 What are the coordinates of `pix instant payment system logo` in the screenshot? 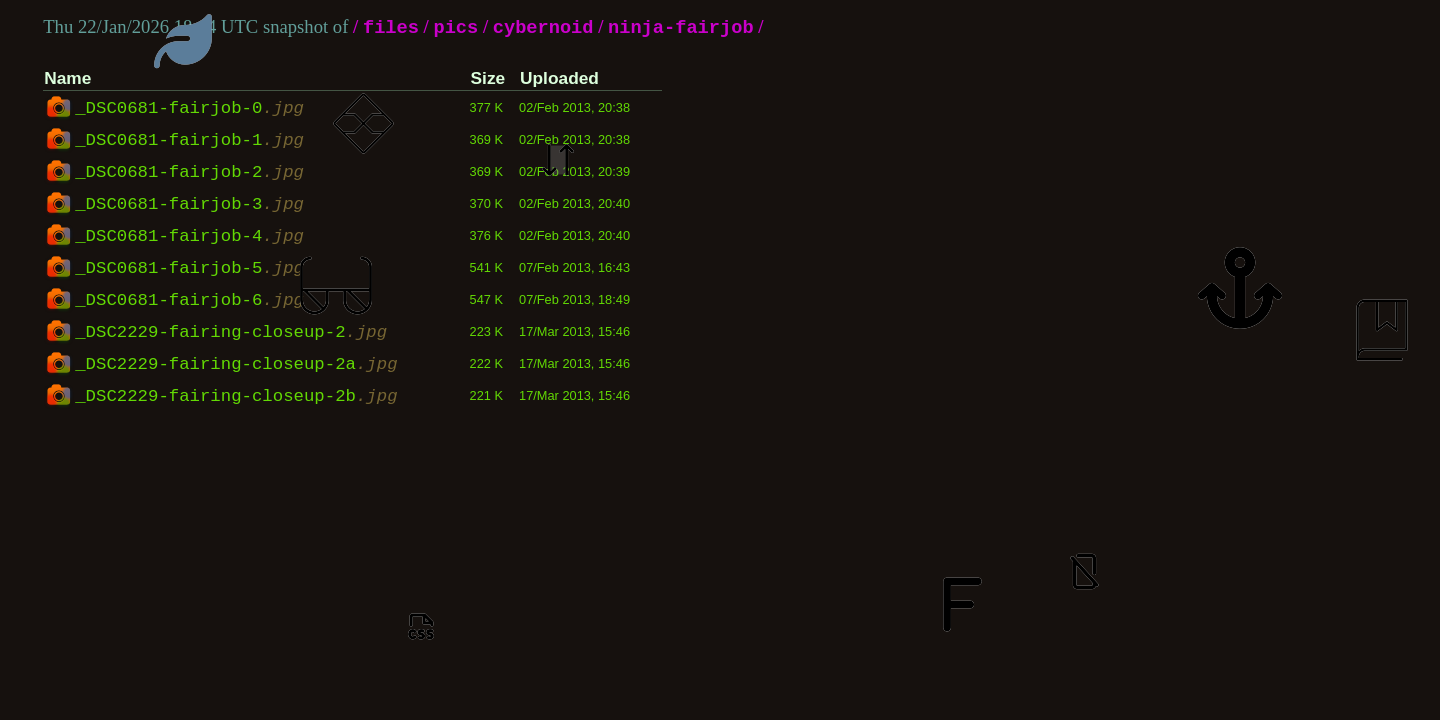 It's located at (363, 123).